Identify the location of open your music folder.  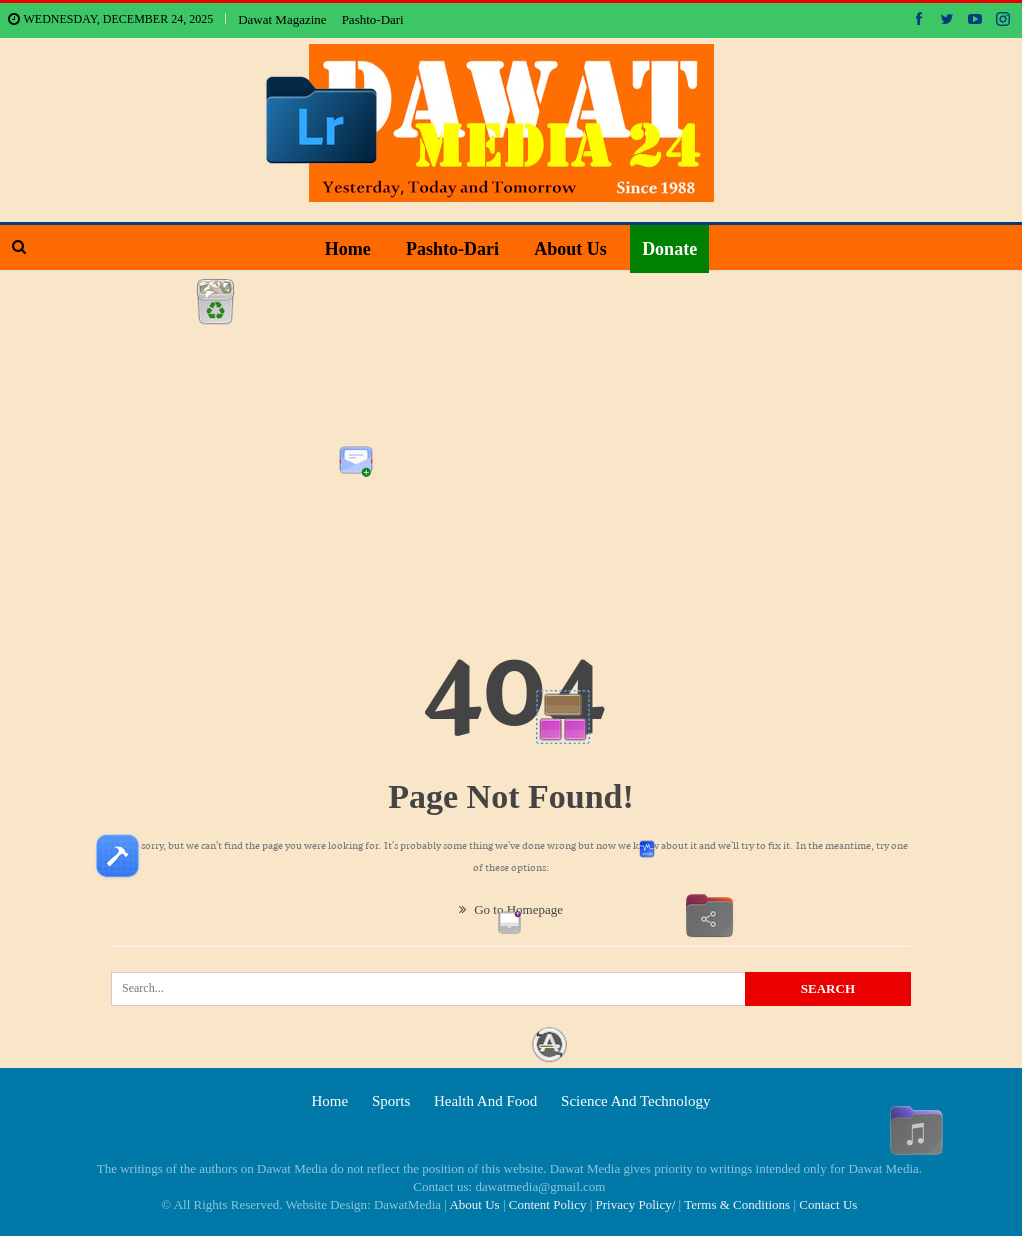
(916, 1130).